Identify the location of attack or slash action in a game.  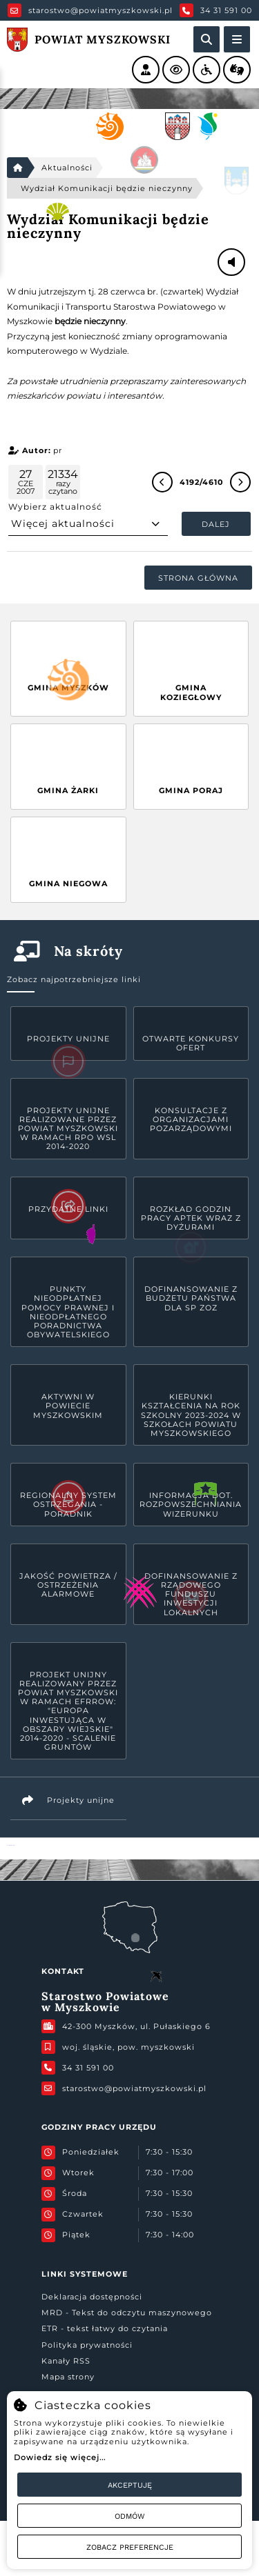
(140, 1592).